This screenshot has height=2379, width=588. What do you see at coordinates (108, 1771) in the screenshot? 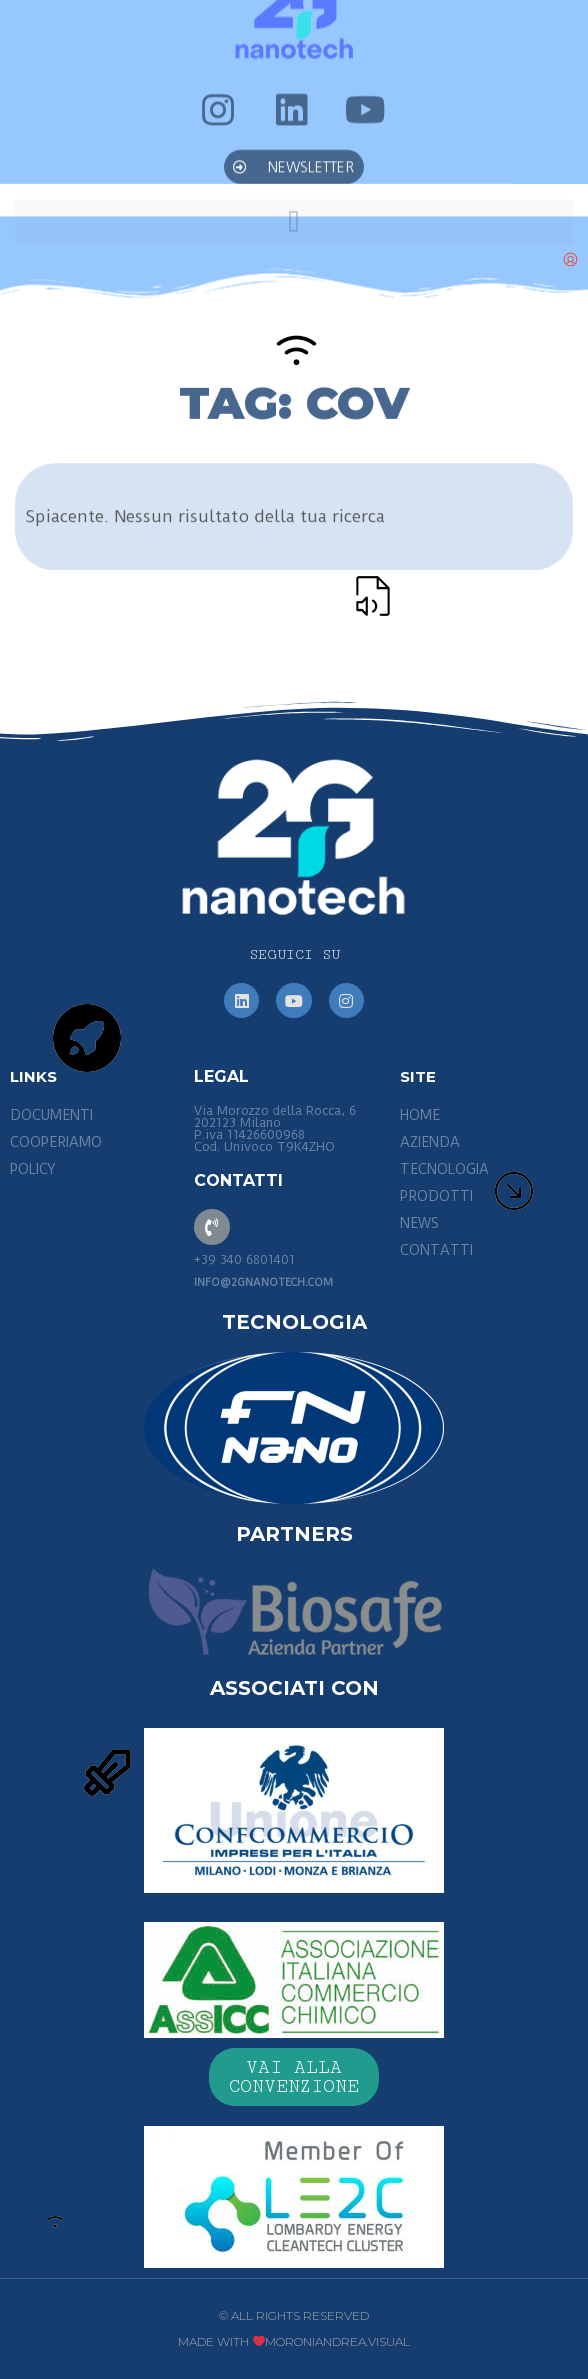
I see `access combat or battle features` at bounding box center [108, 1771].